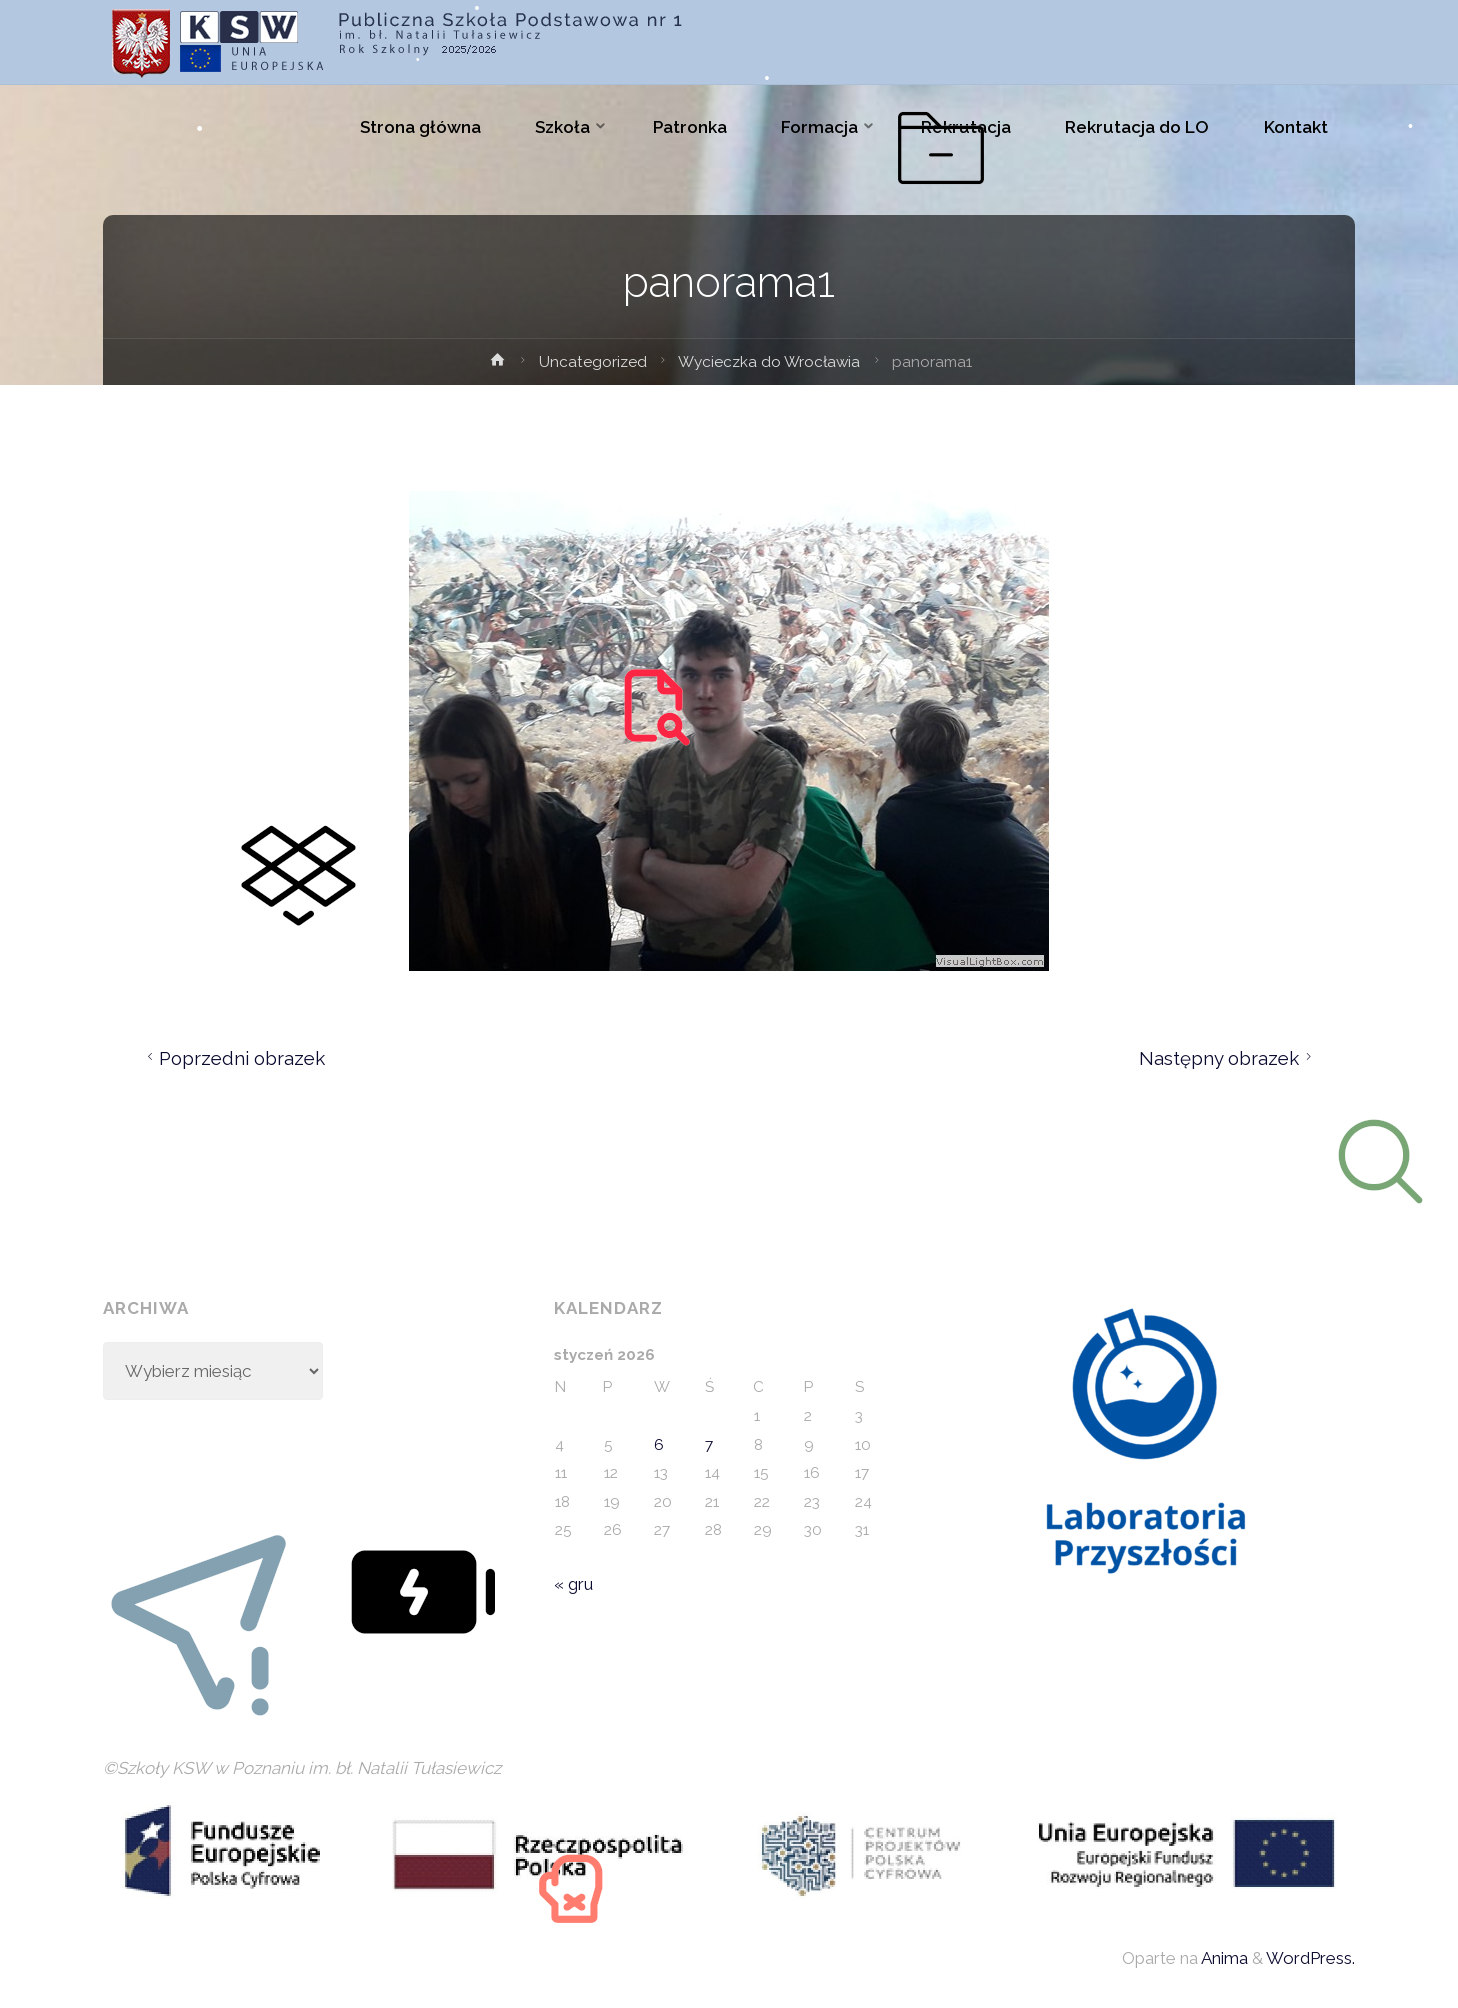  Describe the element at coordinates (298, 870) in the screenshot. I see `open dropbox cloud storage` at that location.